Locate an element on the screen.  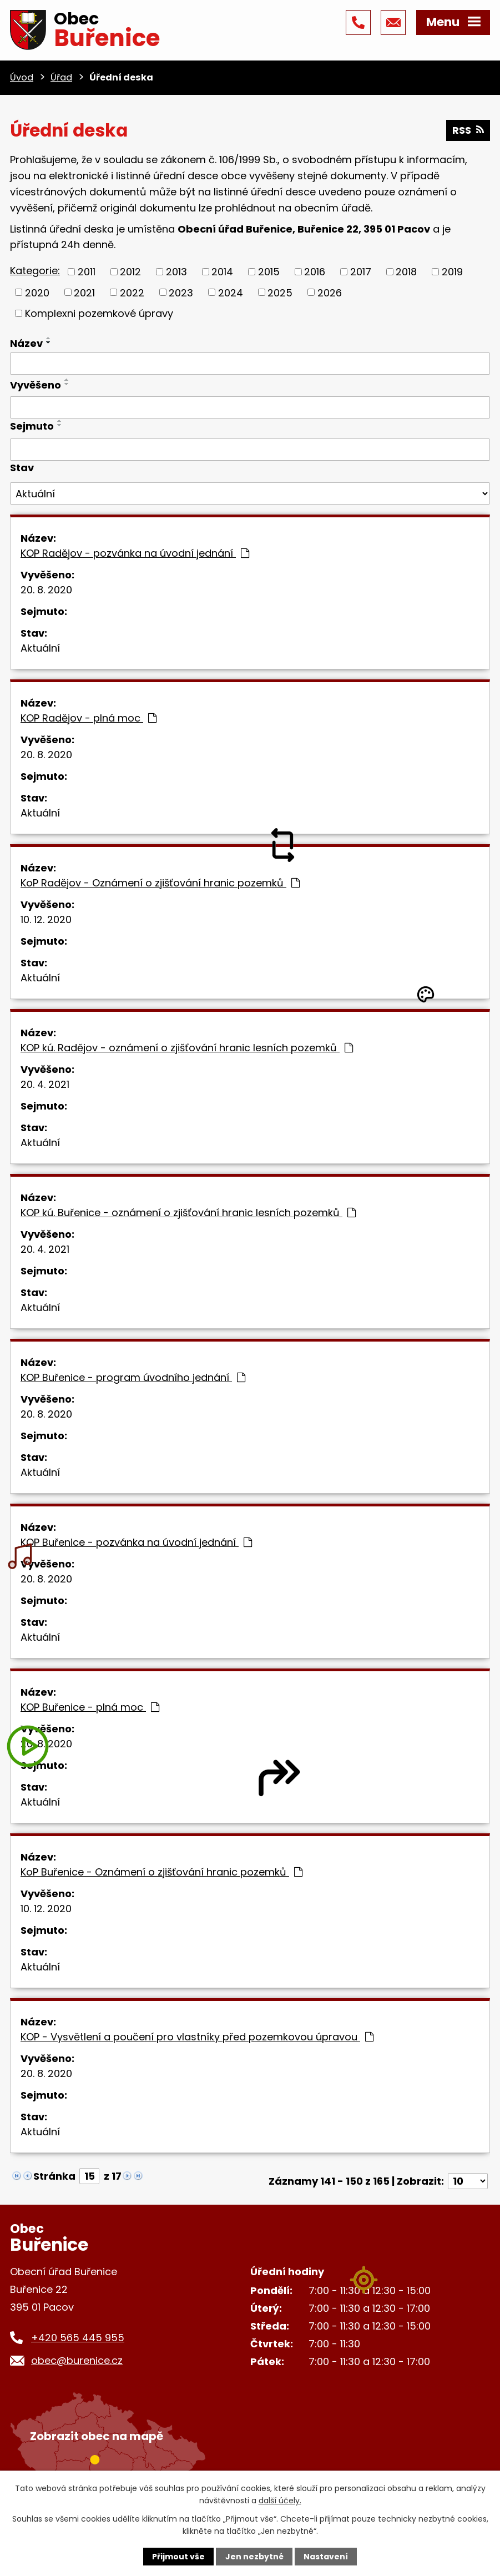
access music library or audio files is located at coordinates (21, 1556).